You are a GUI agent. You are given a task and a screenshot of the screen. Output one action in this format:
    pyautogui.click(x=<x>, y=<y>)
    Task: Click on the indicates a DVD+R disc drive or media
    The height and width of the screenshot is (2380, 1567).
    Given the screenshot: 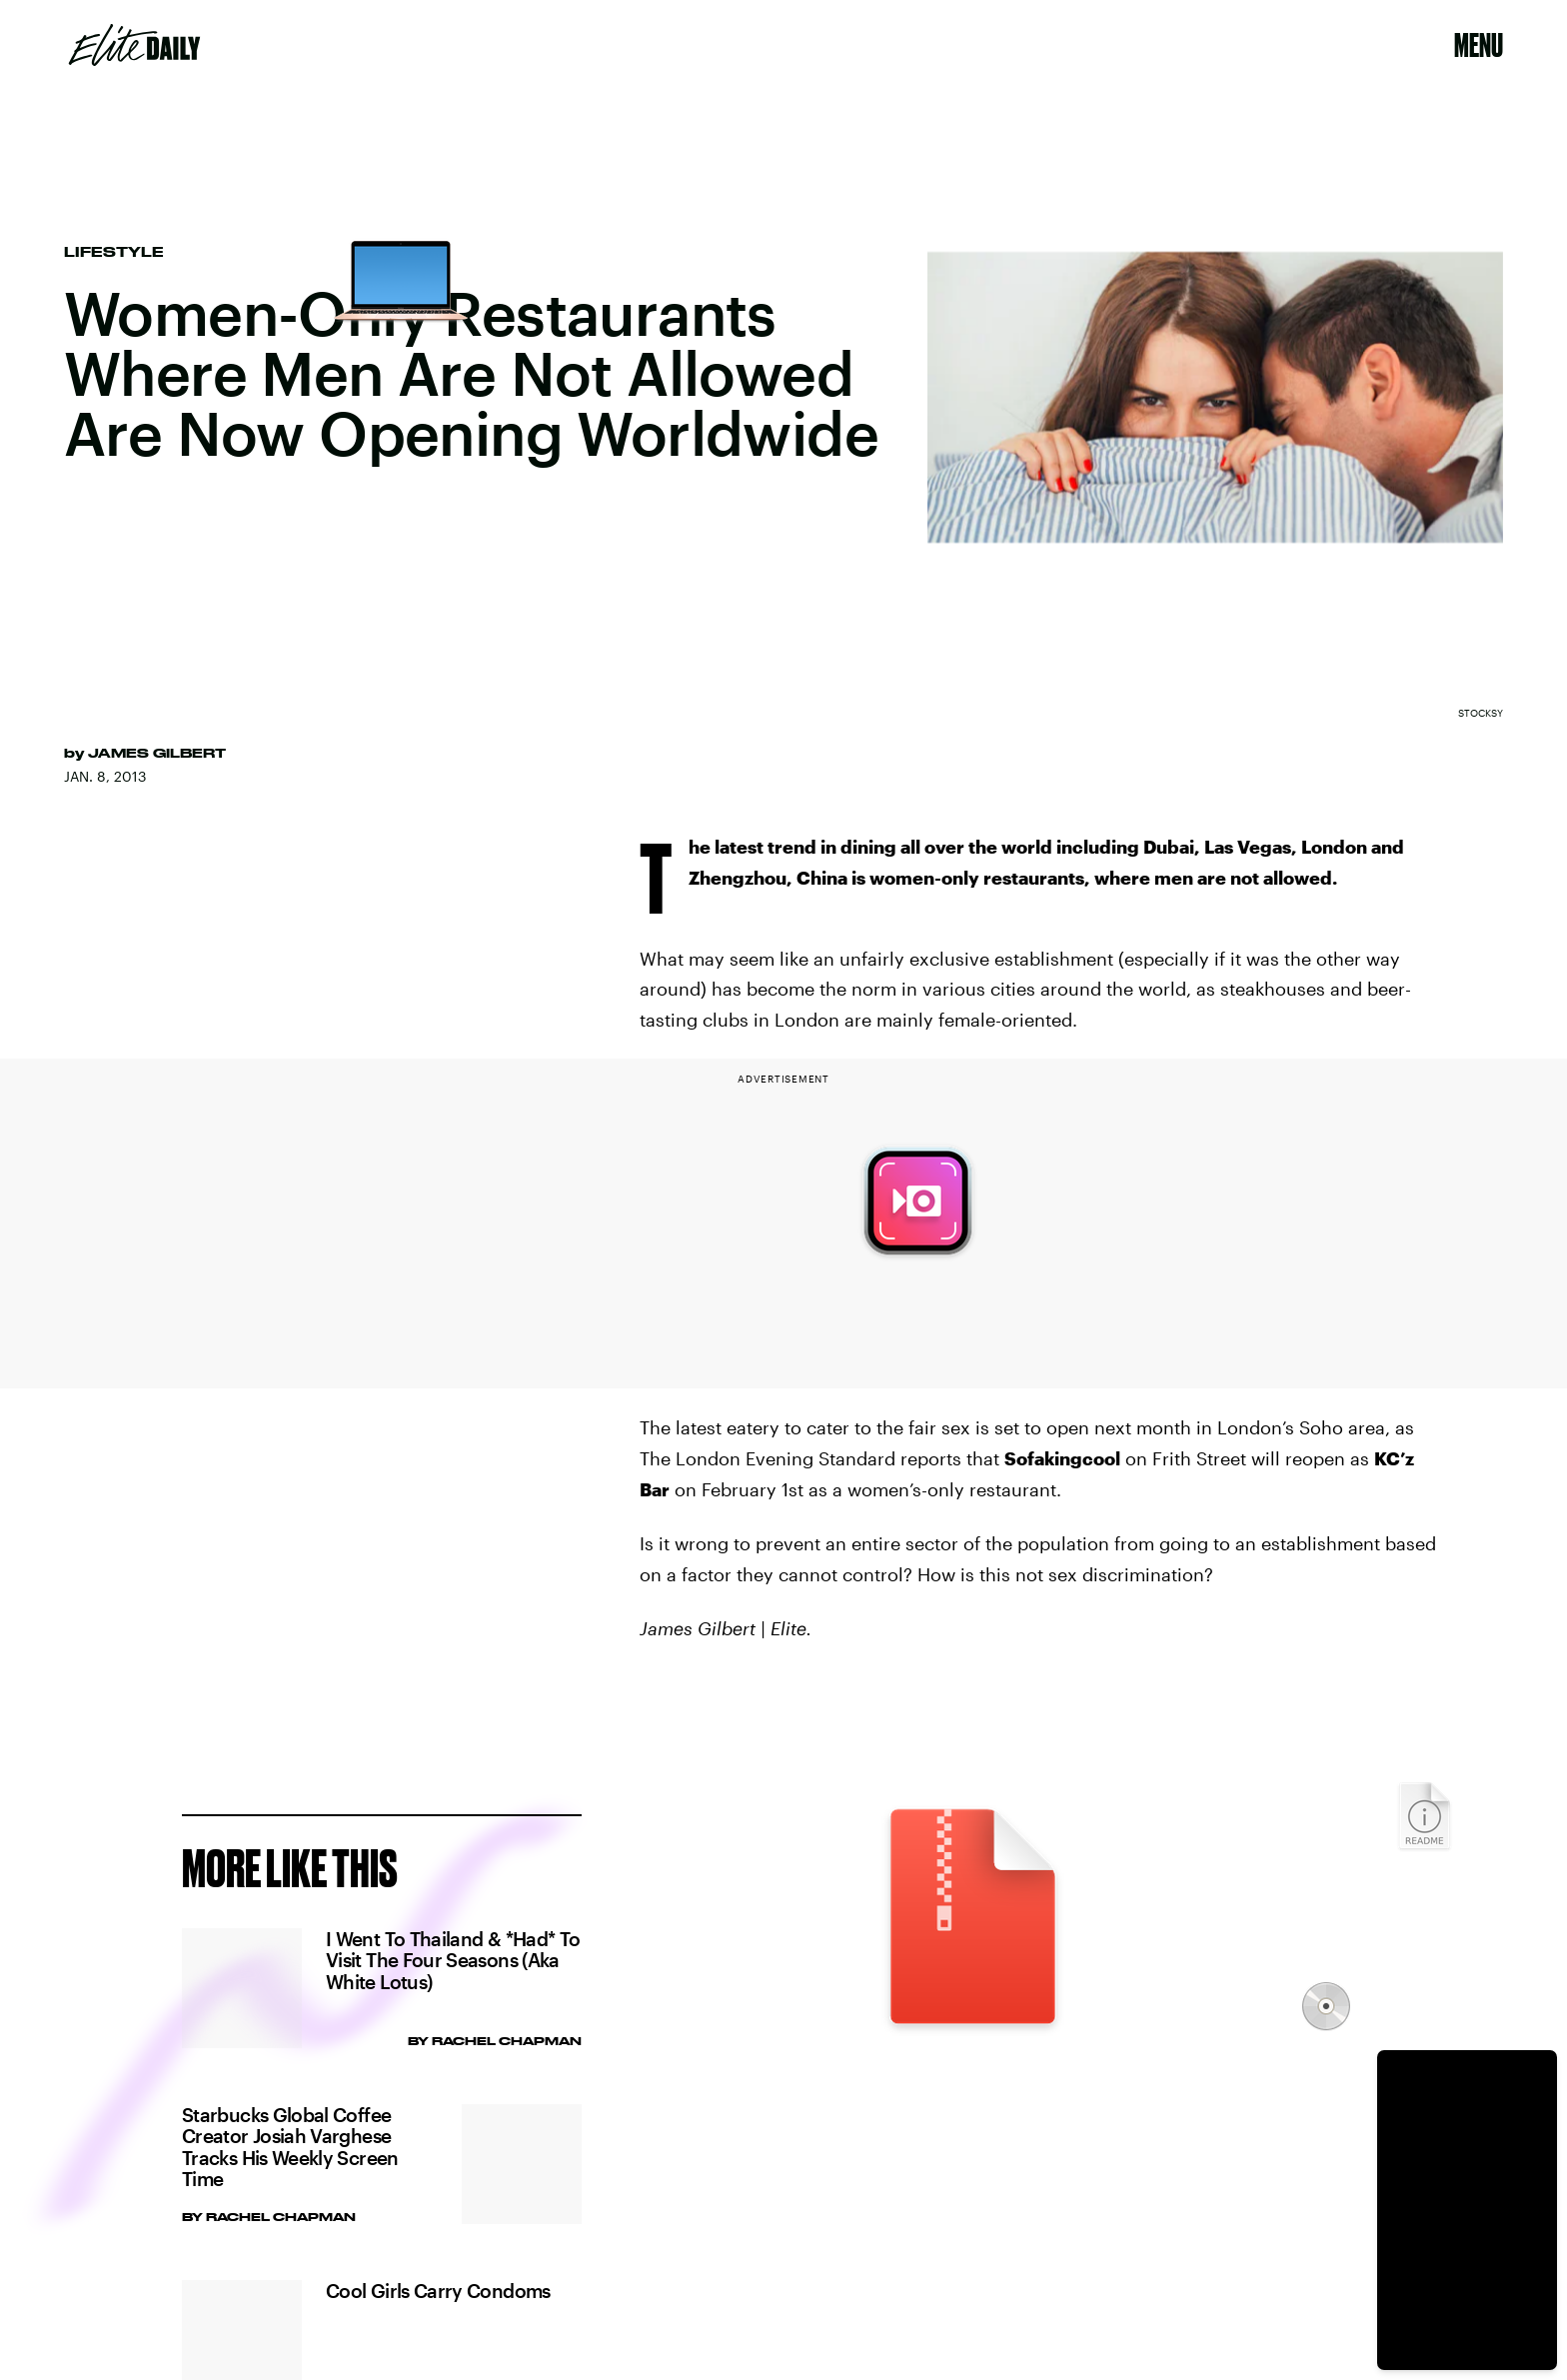 What is the action you would take?
    pyautogui.click(x=1326, y=2006)
    